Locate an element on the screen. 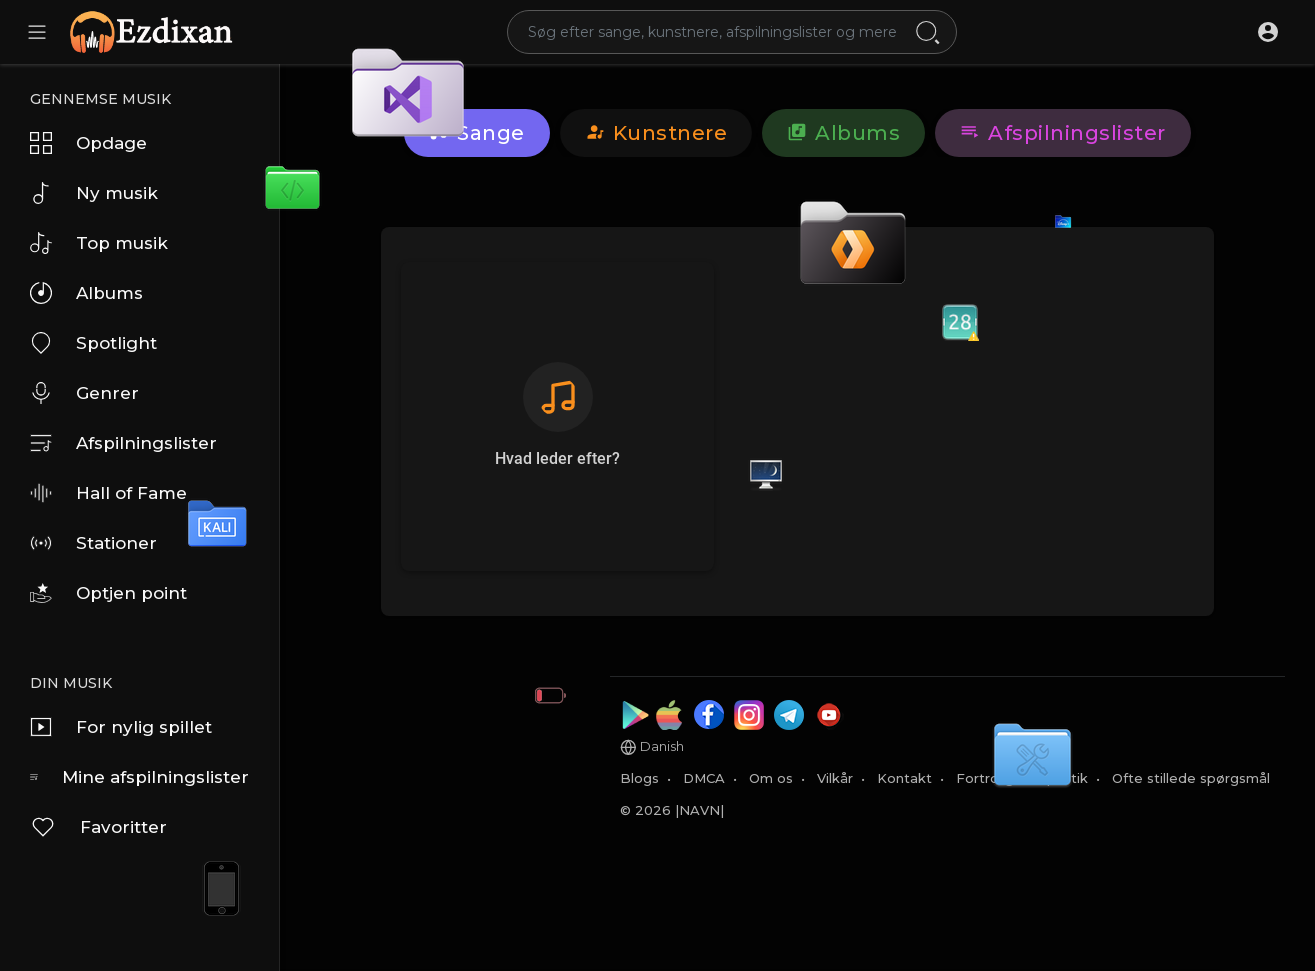  open visual studio project files folder is located at coordinates (407, 95).